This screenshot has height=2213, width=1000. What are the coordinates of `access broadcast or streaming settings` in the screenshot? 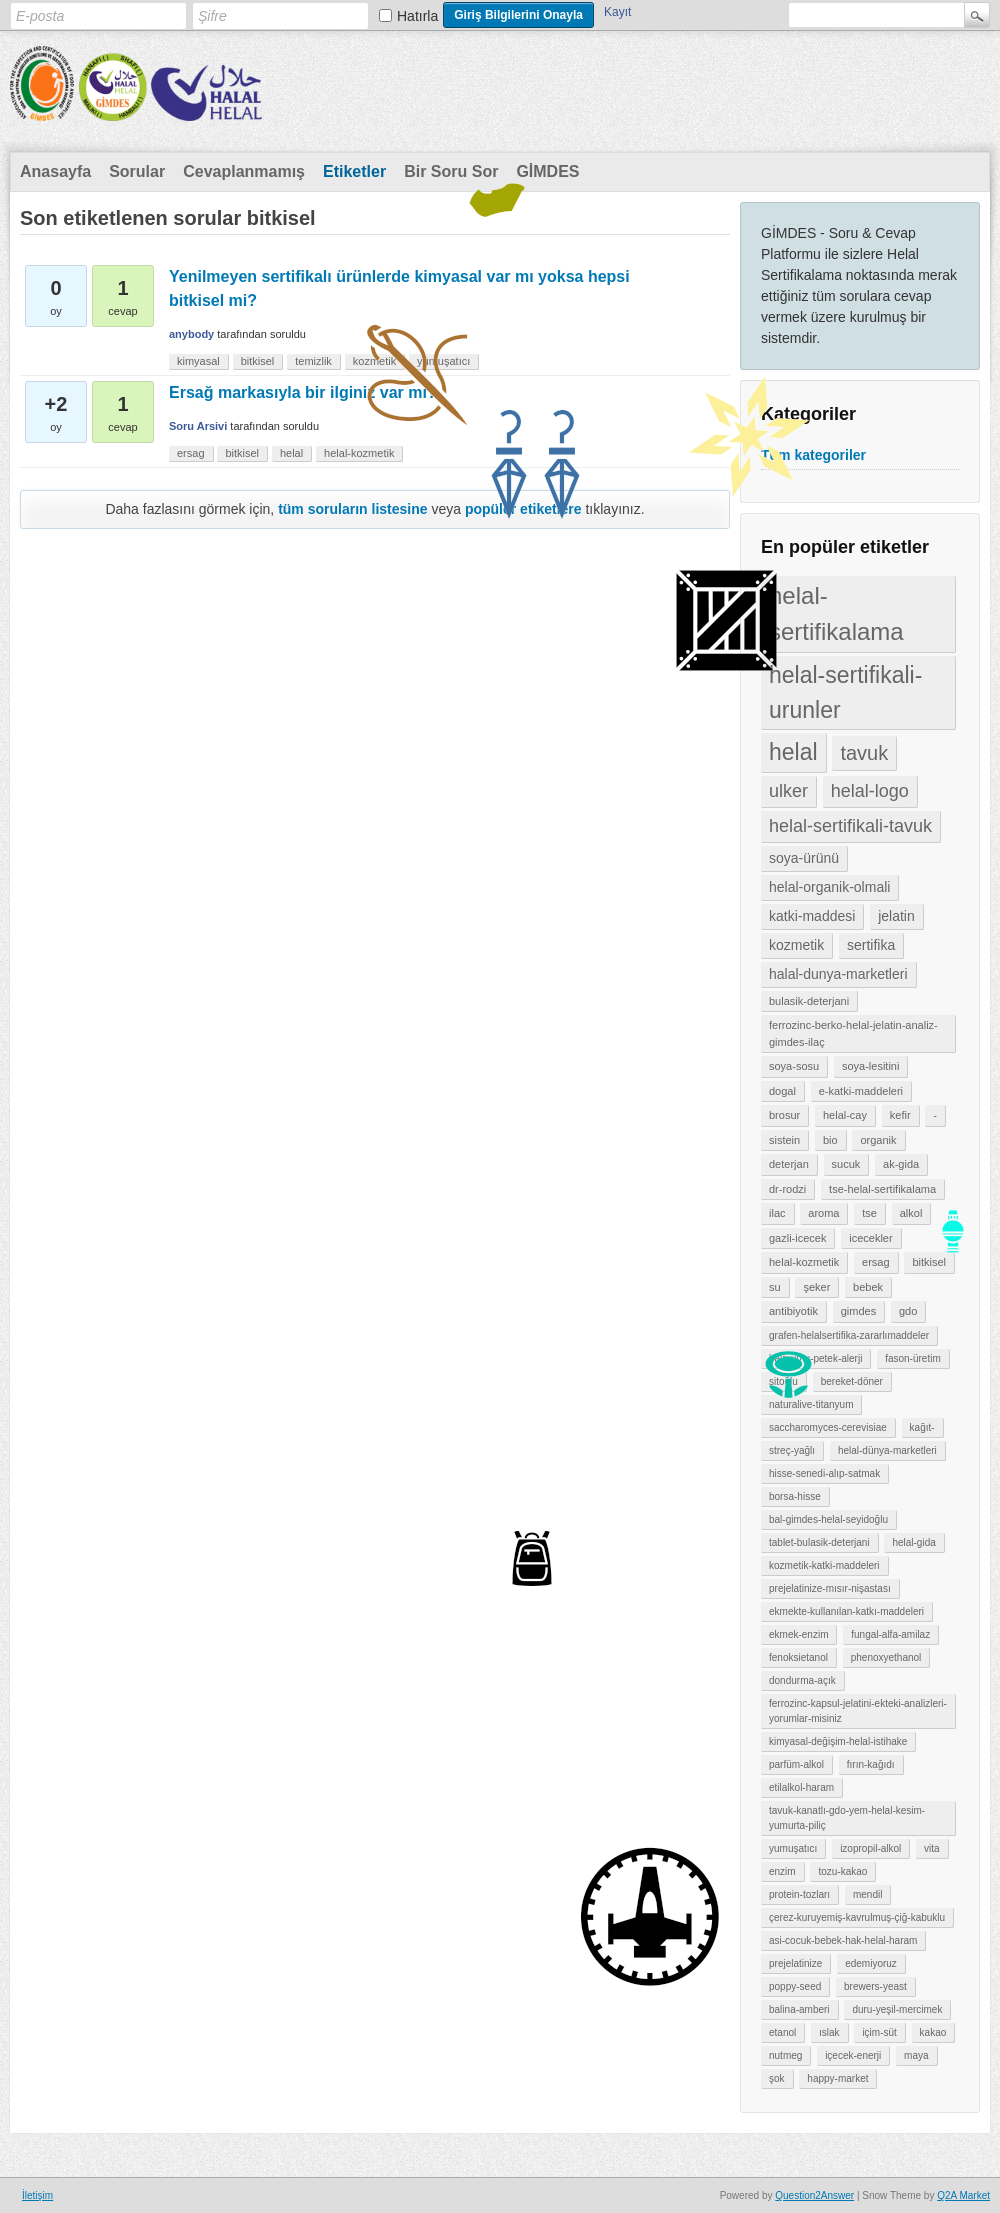 It's located at (953, 1231).